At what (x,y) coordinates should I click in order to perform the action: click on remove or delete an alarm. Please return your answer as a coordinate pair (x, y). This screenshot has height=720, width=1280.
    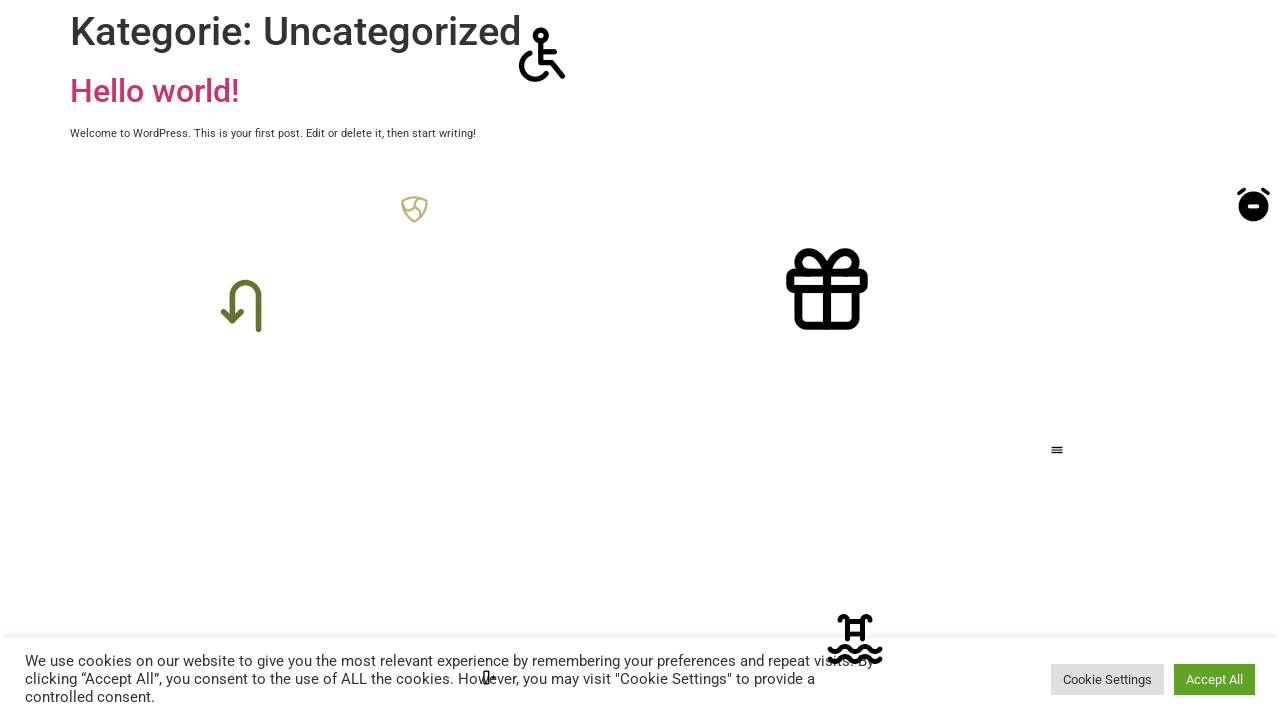
    Looking at the image, I should click on (1253, 204).